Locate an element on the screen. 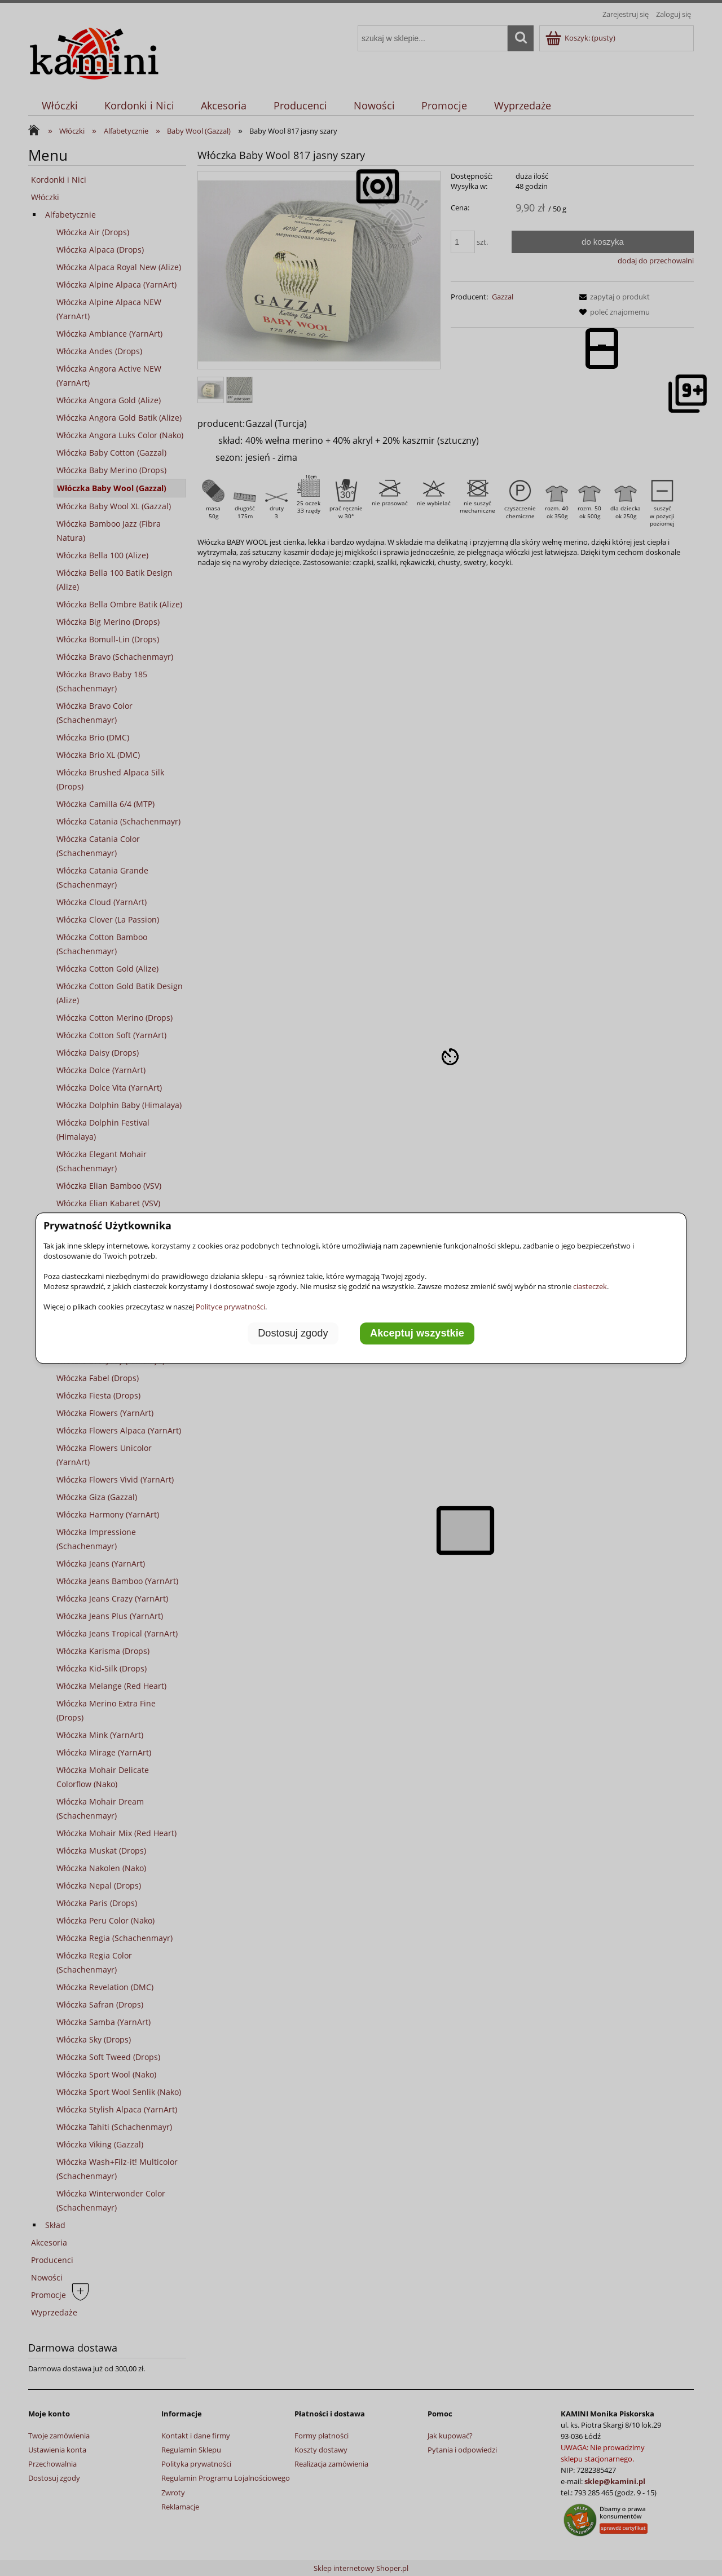 The image size is (722, 2576). view window sensor status is located at coordinates (602, 349).